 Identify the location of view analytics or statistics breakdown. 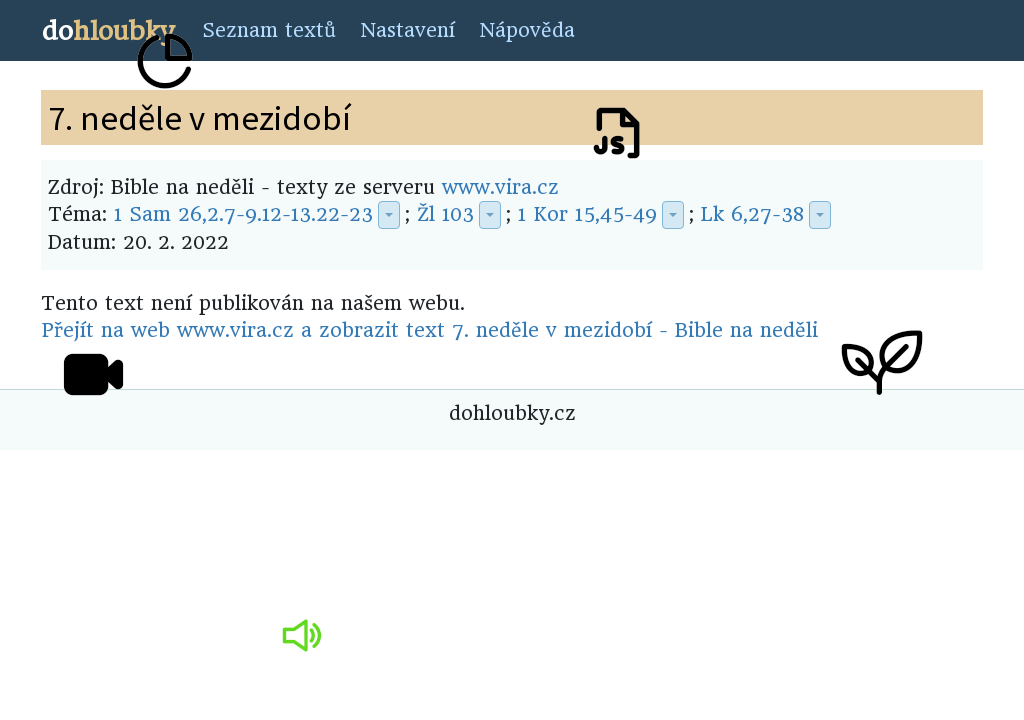
(165, 61).